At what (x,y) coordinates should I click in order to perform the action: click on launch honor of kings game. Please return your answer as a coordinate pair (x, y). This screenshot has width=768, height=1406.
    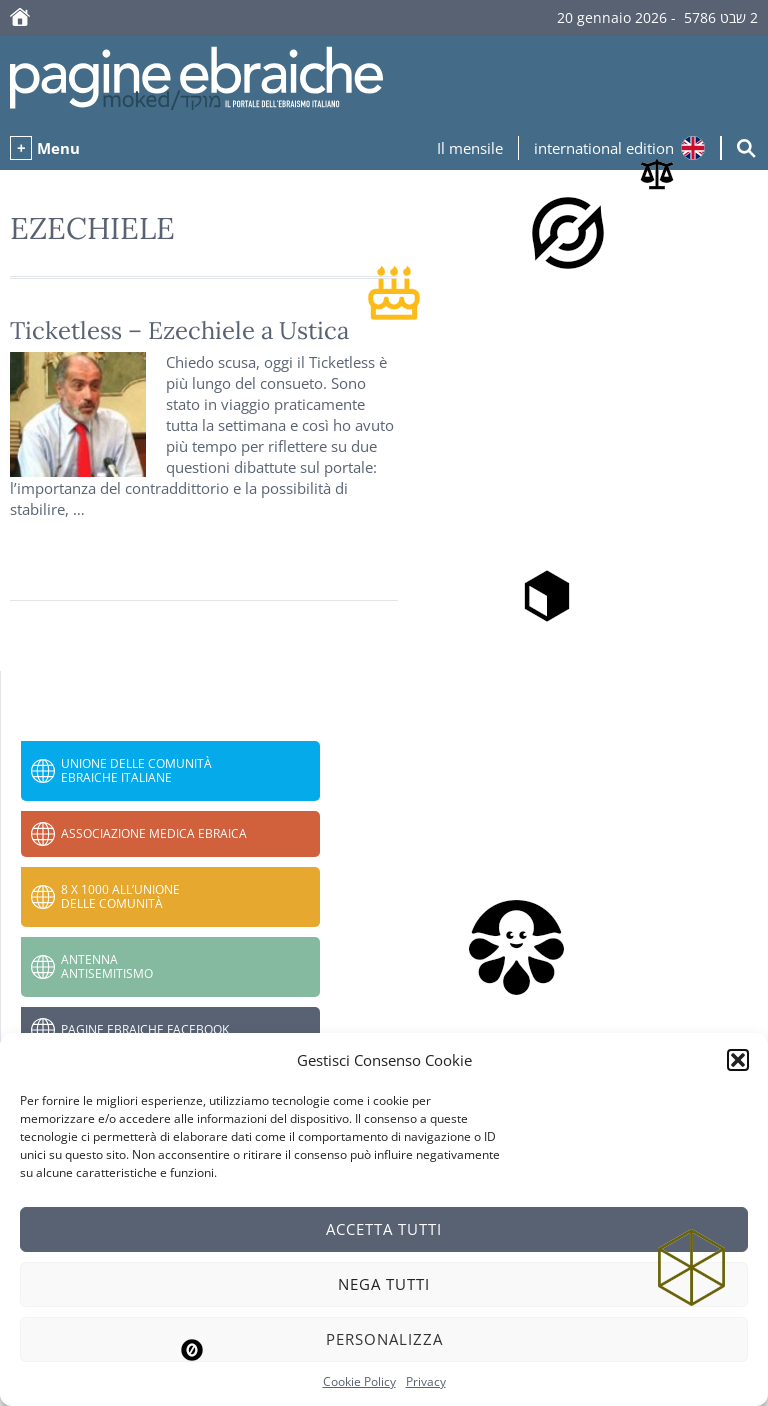
    Looking at the image, I should click on (568, 233).